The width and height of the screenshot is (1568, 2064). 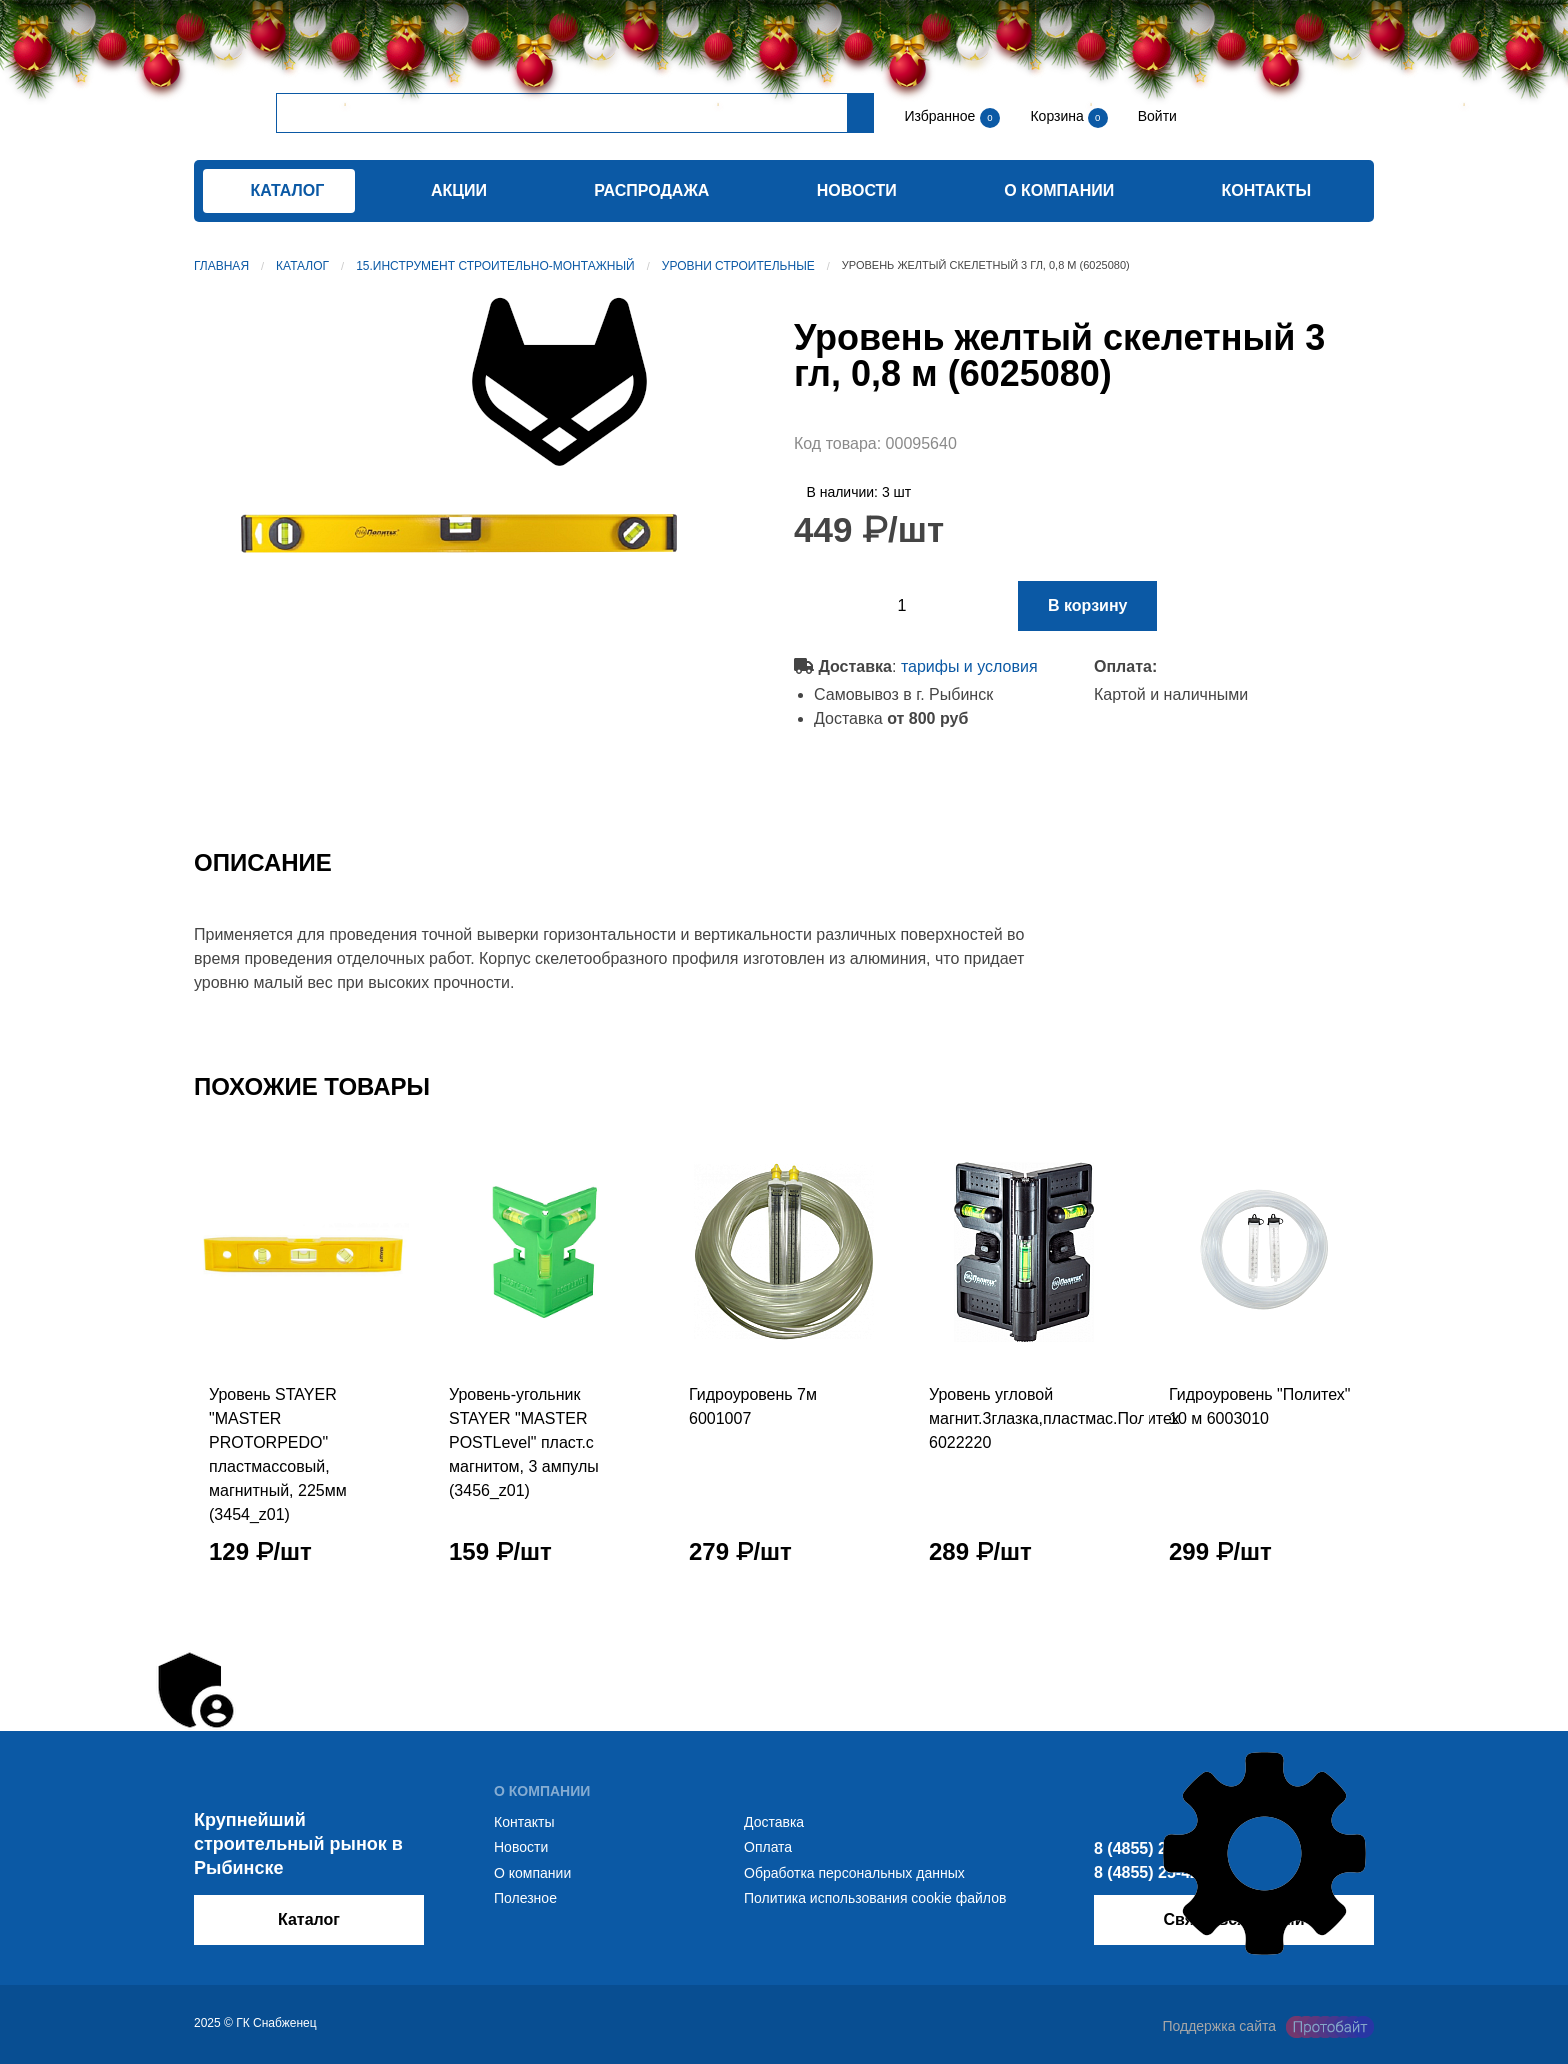 I want to click on open settings menu, so click(x=1264, y=1853).